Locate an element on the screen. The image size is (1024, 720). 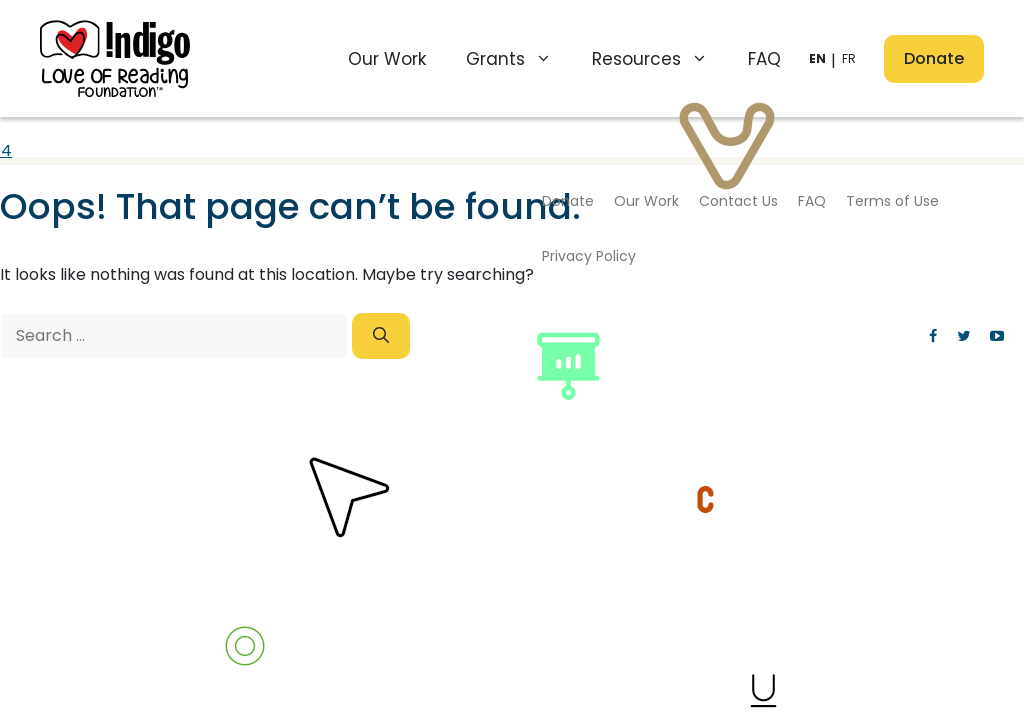
open vivaldi browser is located at coordinates (727, 146).